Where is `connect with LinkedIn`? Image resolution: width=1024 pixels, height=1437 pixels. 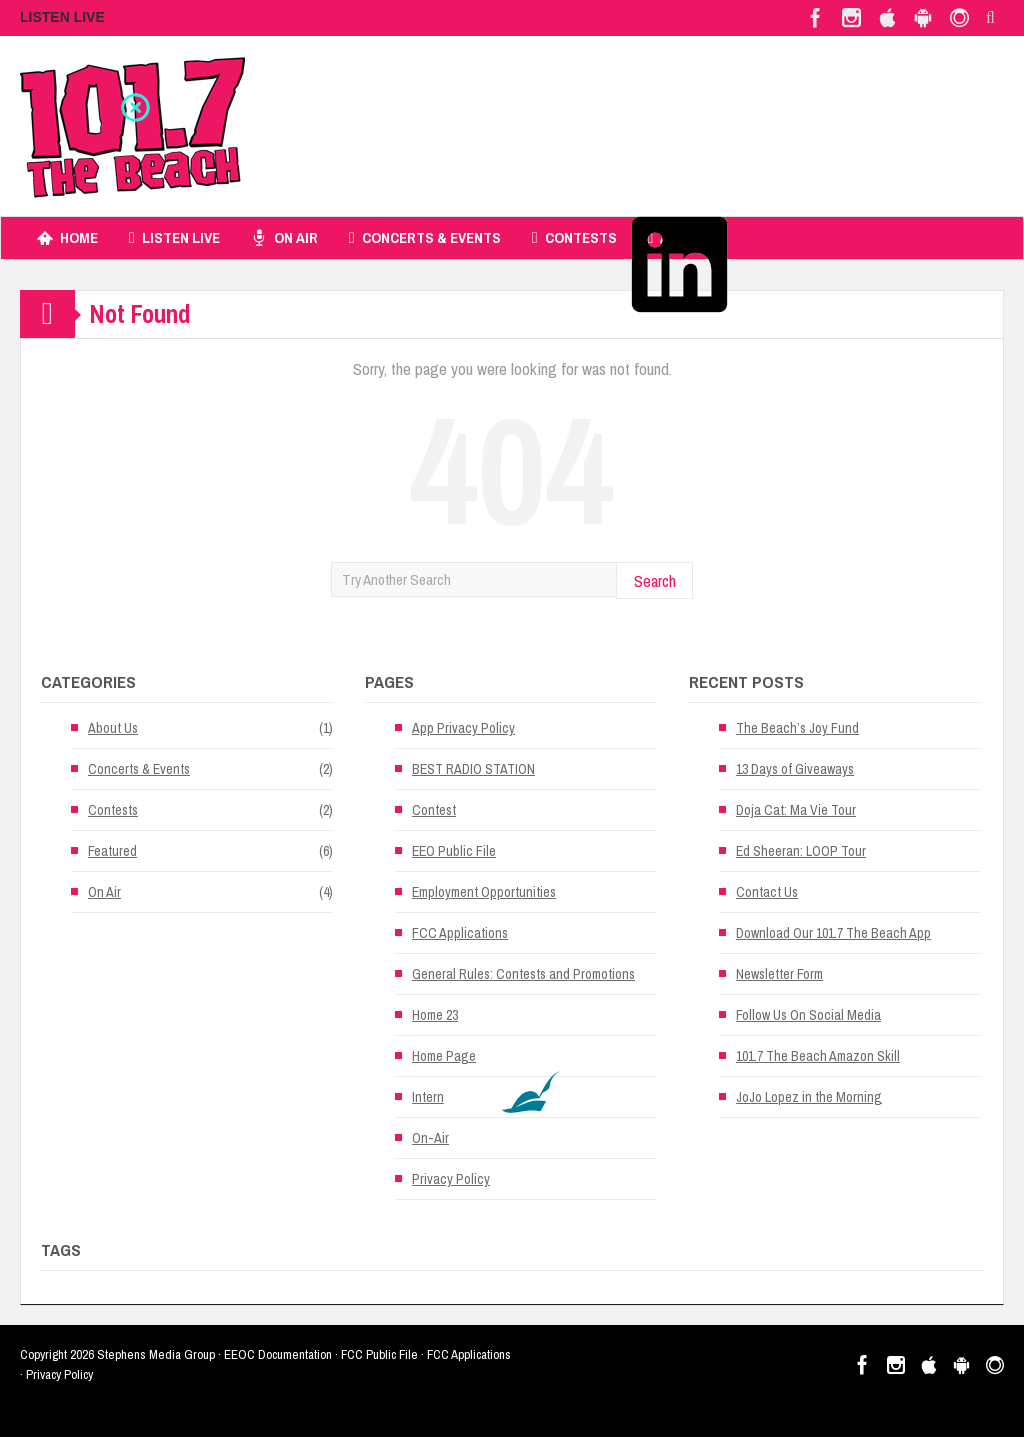 connect with LinkedIn is located at coordinates (679, 264).